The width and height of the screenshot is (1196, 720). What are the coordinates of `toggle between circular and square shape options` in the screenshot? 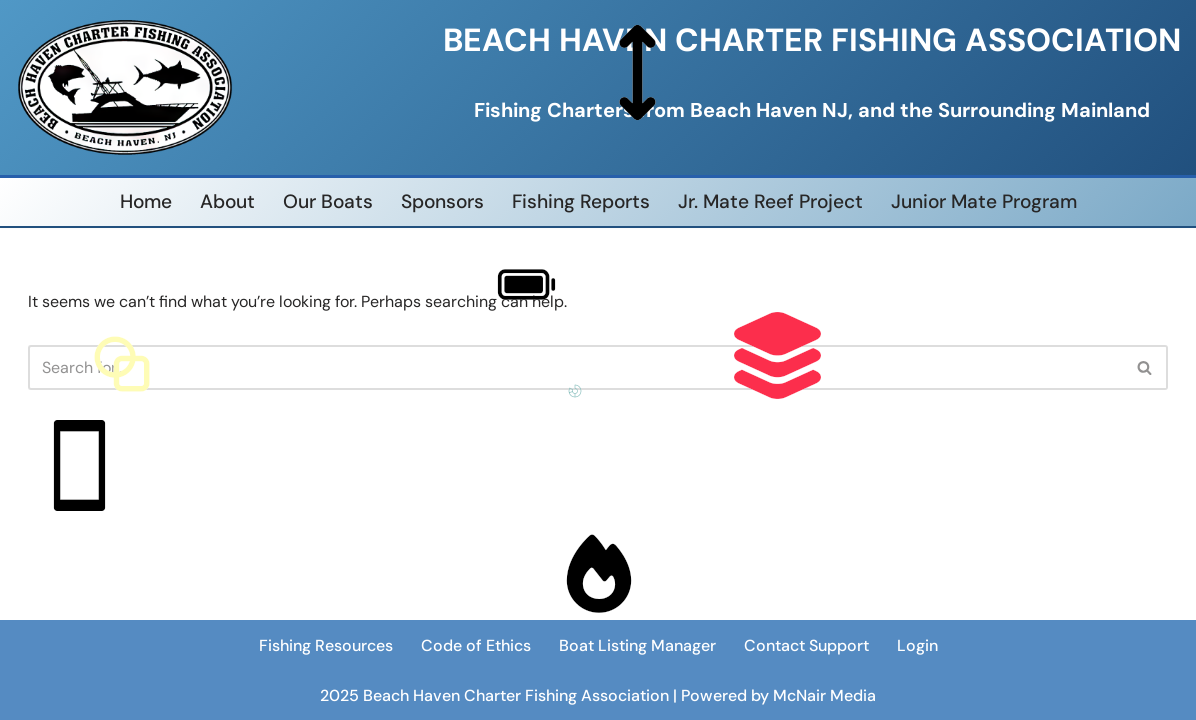 It's located at (122, 364).